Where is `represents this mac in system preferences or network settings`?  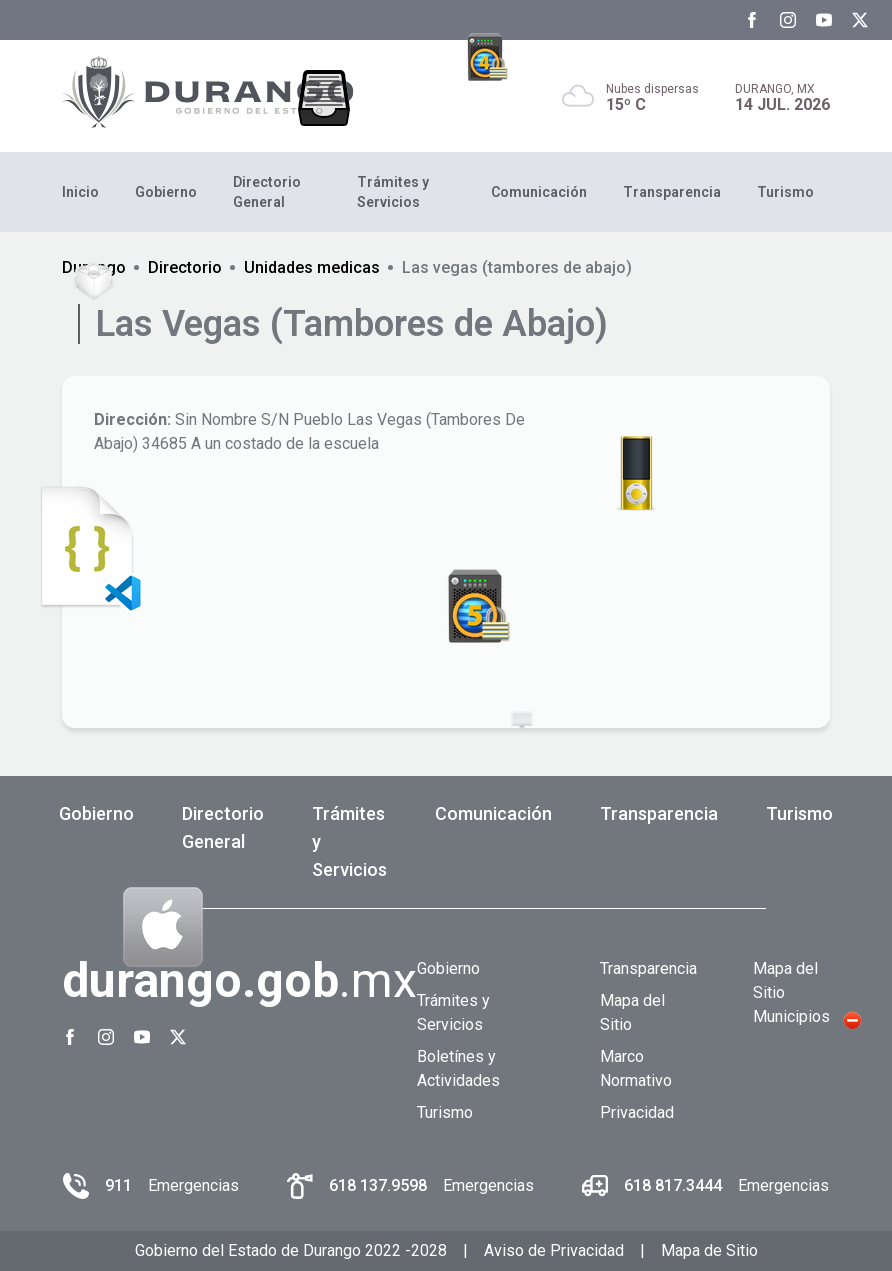 represents this mac in system preferences or network settings is located at coordinates (522, 720).